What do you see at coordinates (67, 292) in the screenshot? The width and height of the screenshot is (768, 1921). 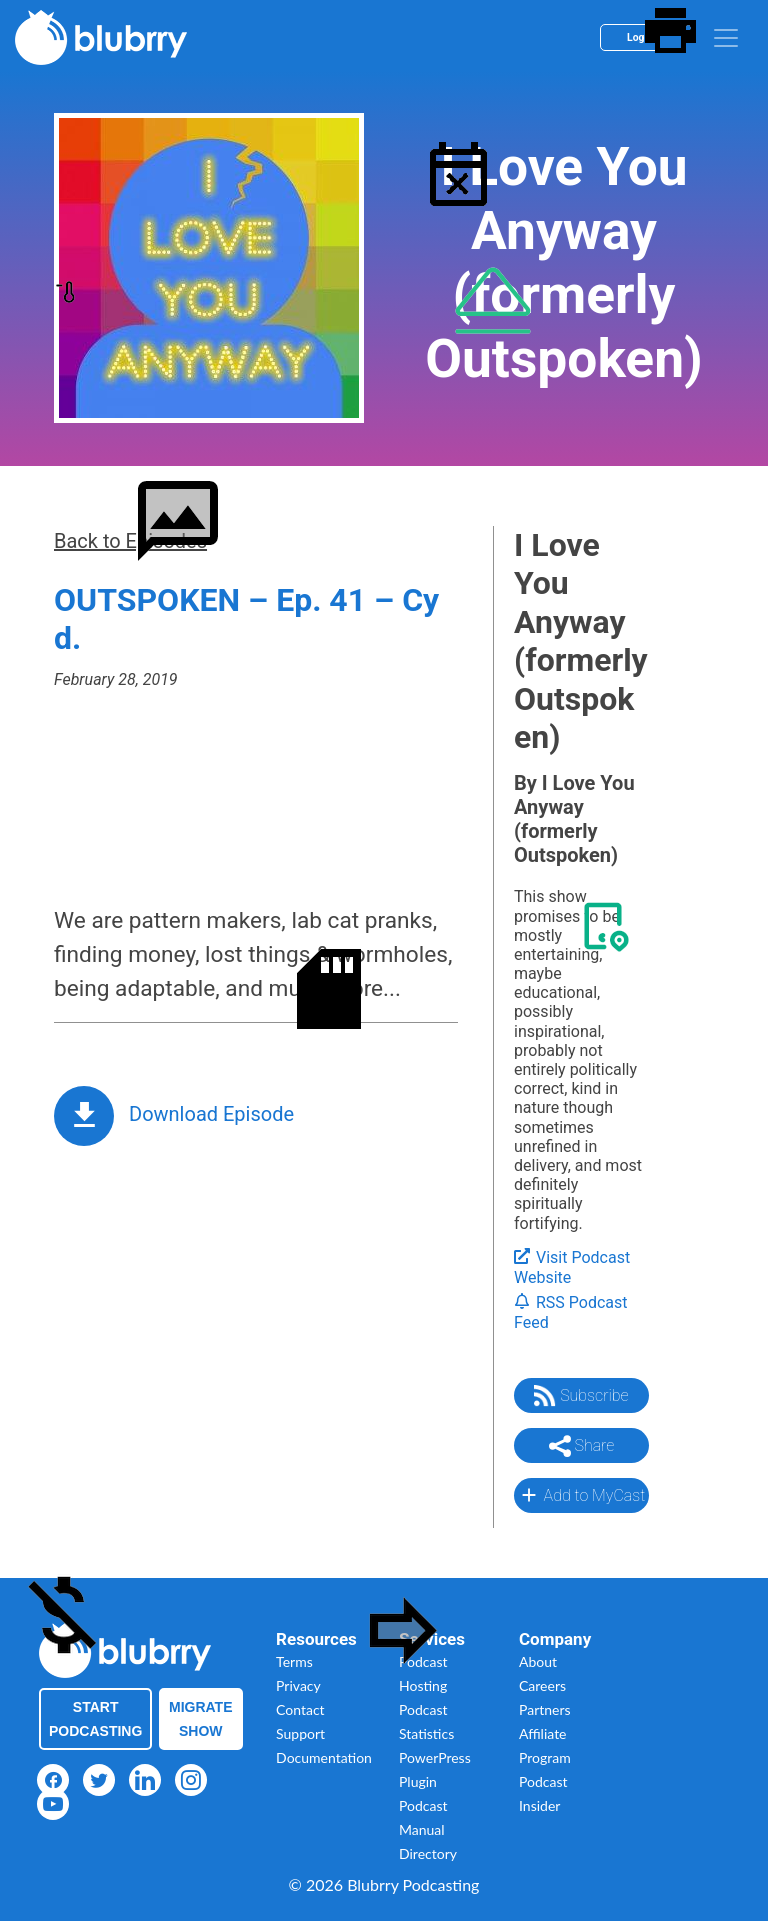 I see `decrease temperature setting` at bounding box center [67, 292].